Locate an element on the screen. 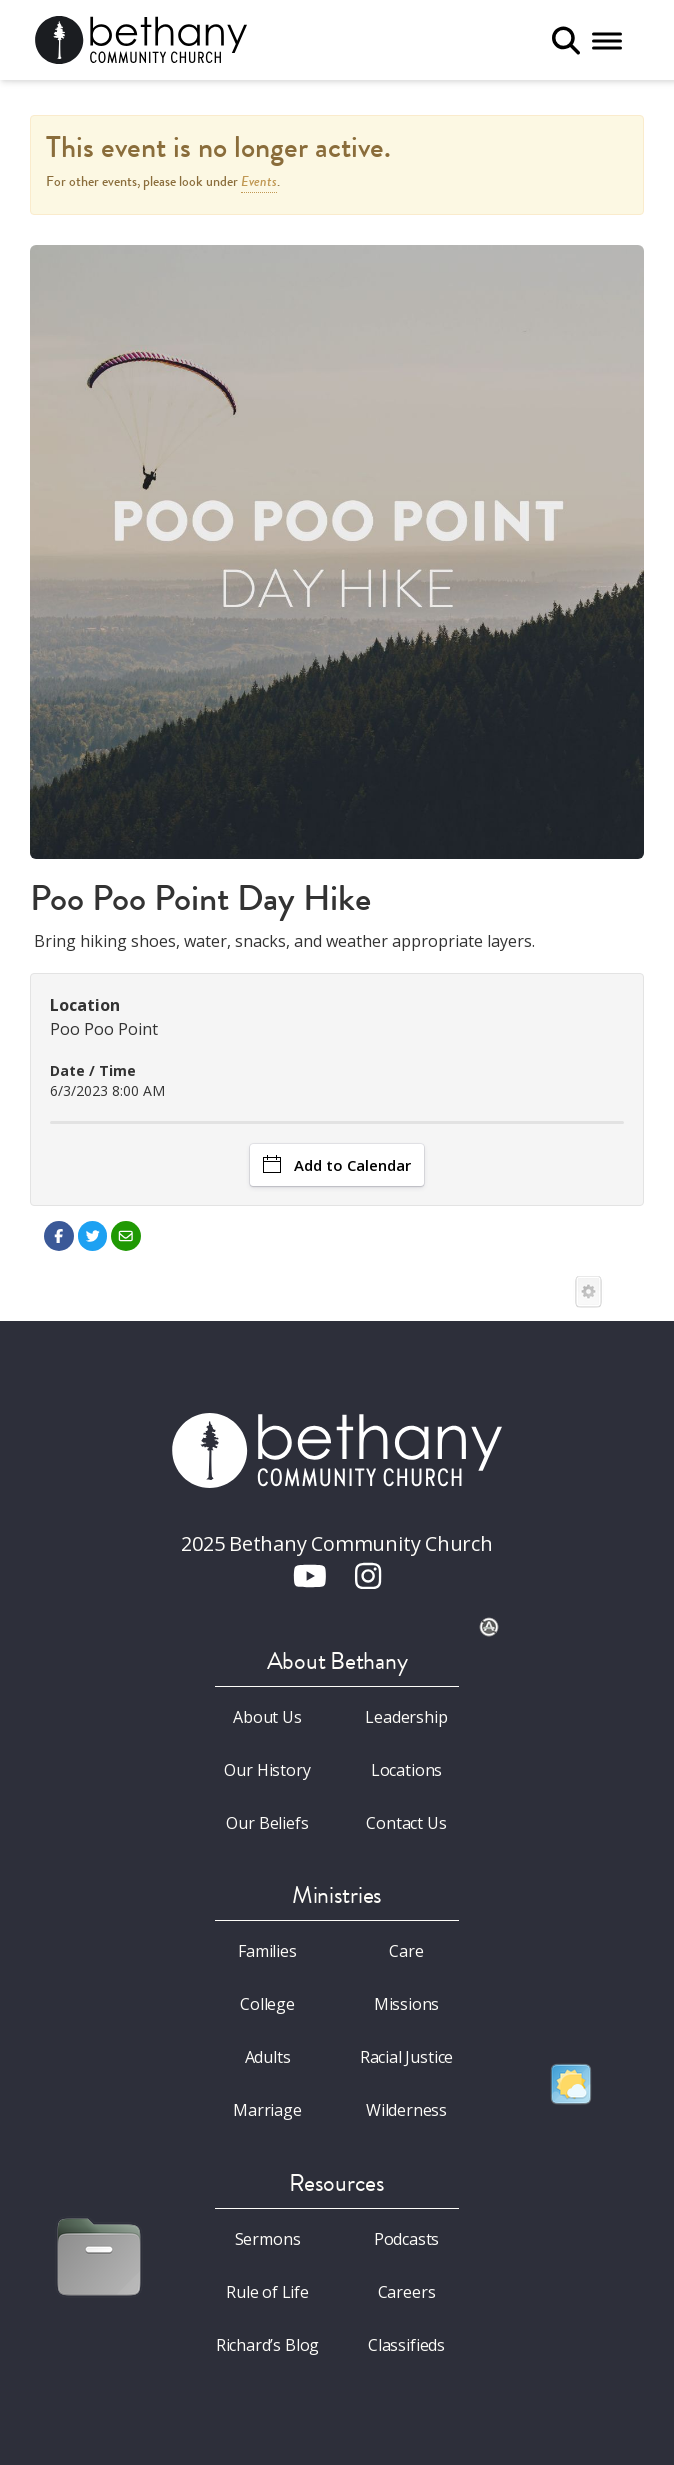 This screenshot has width=674, height=2465. open file manager application is located at coordinates (99, 2257).